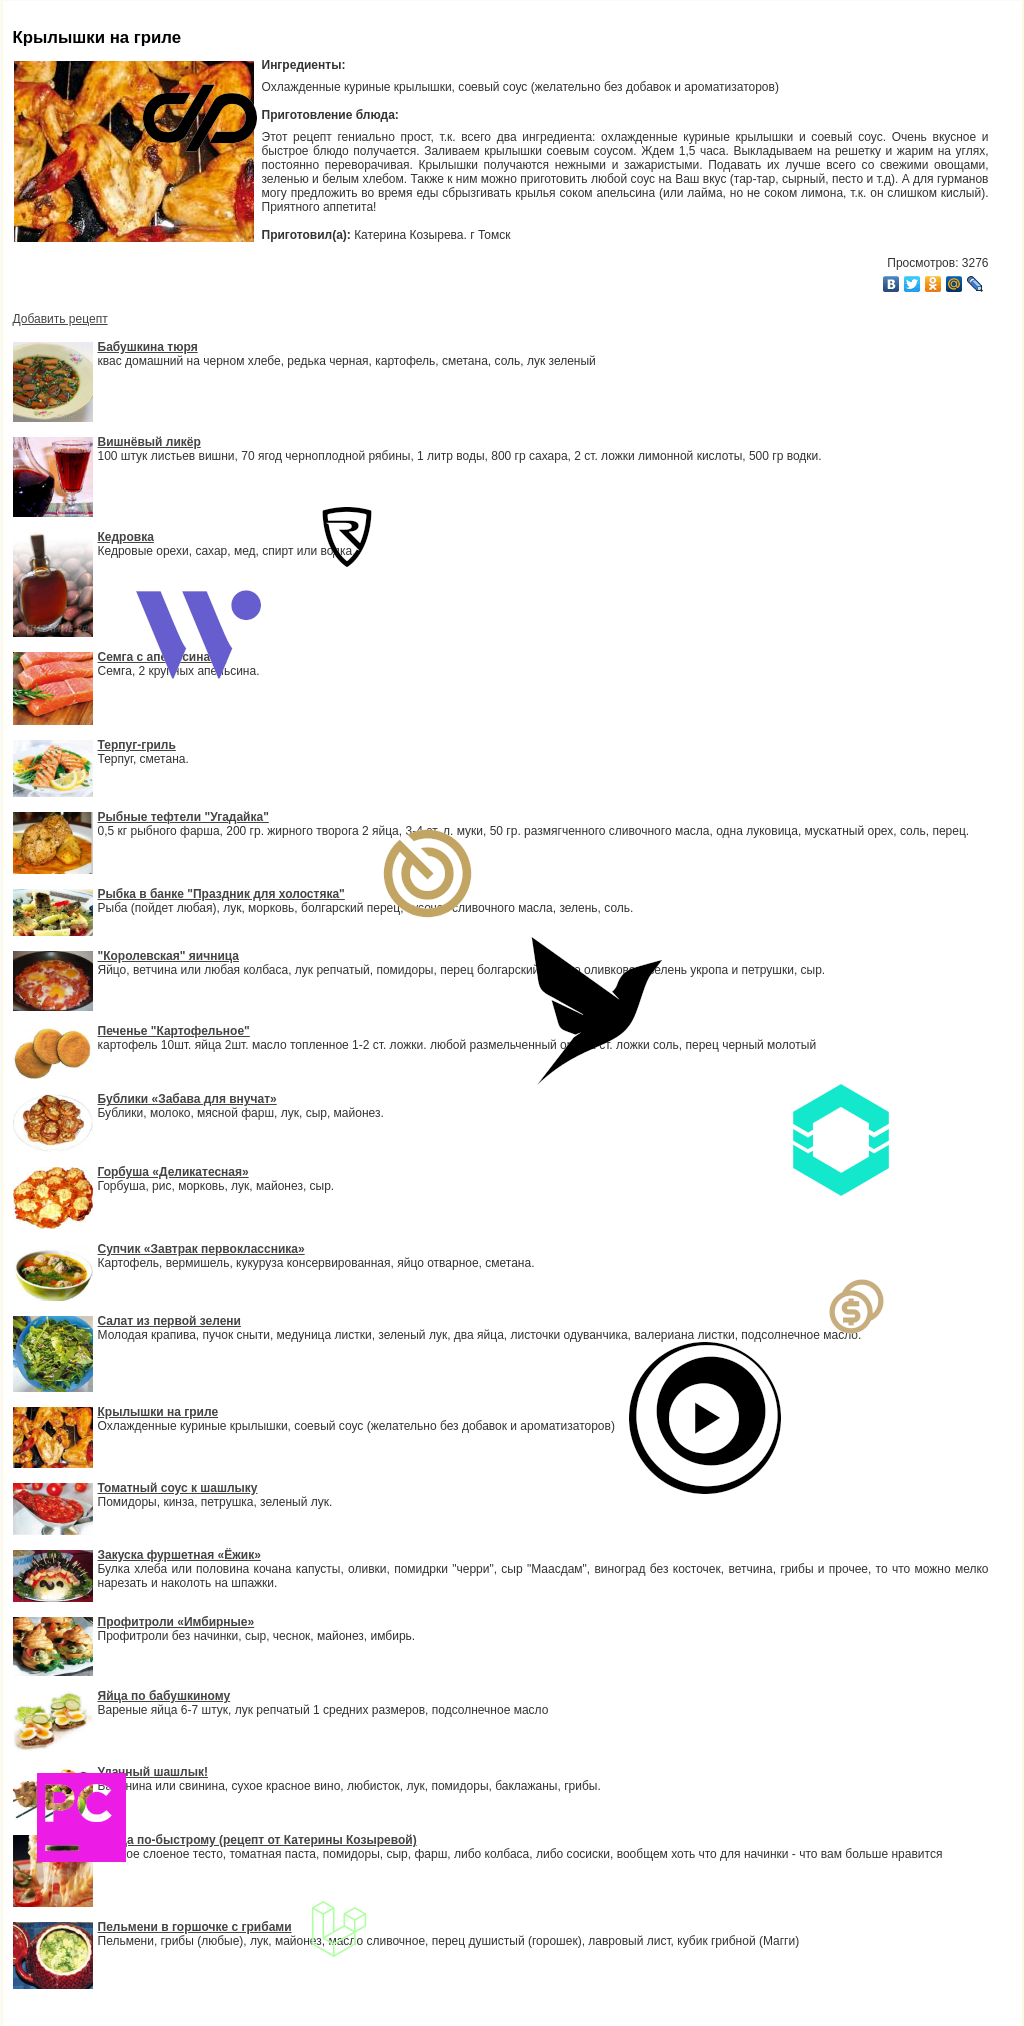 The image size is (1024, 2026). Describe the element at coordinates (347, 537) in the screenshot. I see `Rimac Automobili company logo` at that location.